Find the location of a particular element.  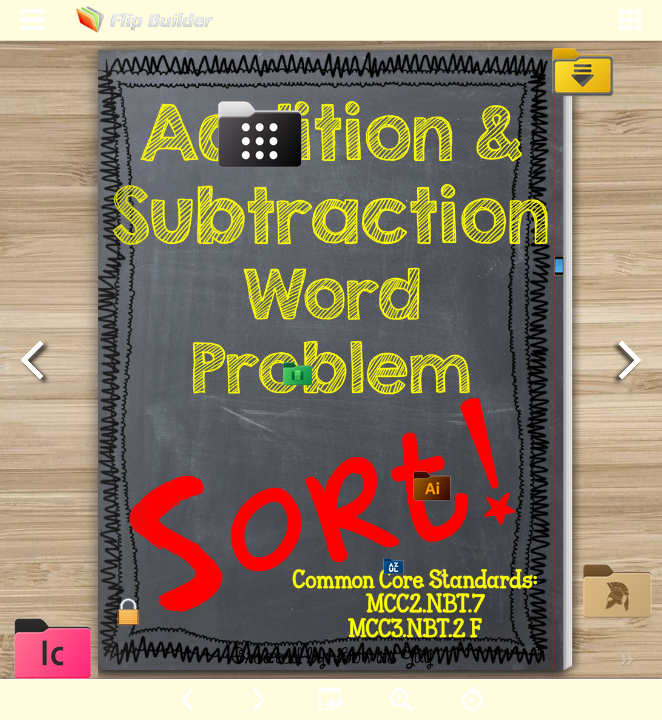

folder containing historical or ancient history files is located at coordinates (617, 593).